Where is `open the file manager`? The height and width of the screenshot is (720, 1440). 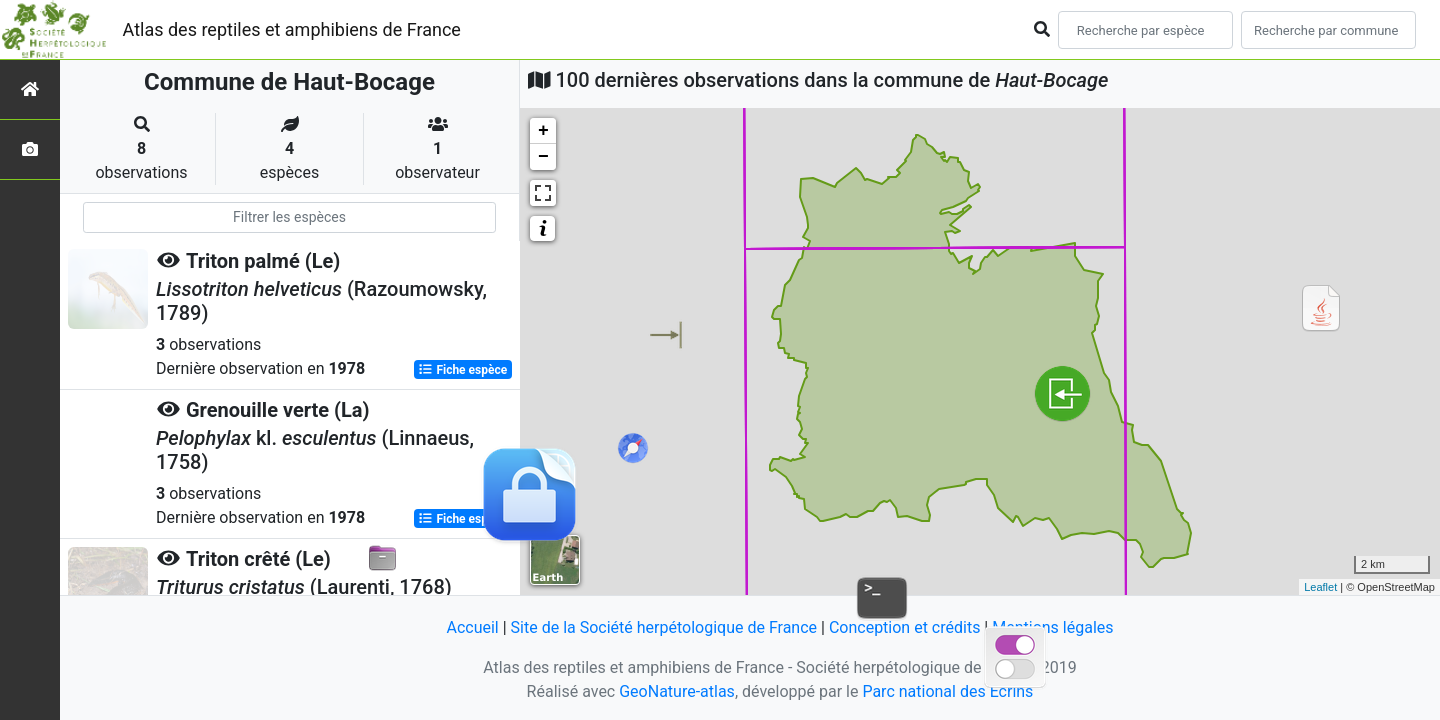
open the file manager is located at coordinates (382, 557).